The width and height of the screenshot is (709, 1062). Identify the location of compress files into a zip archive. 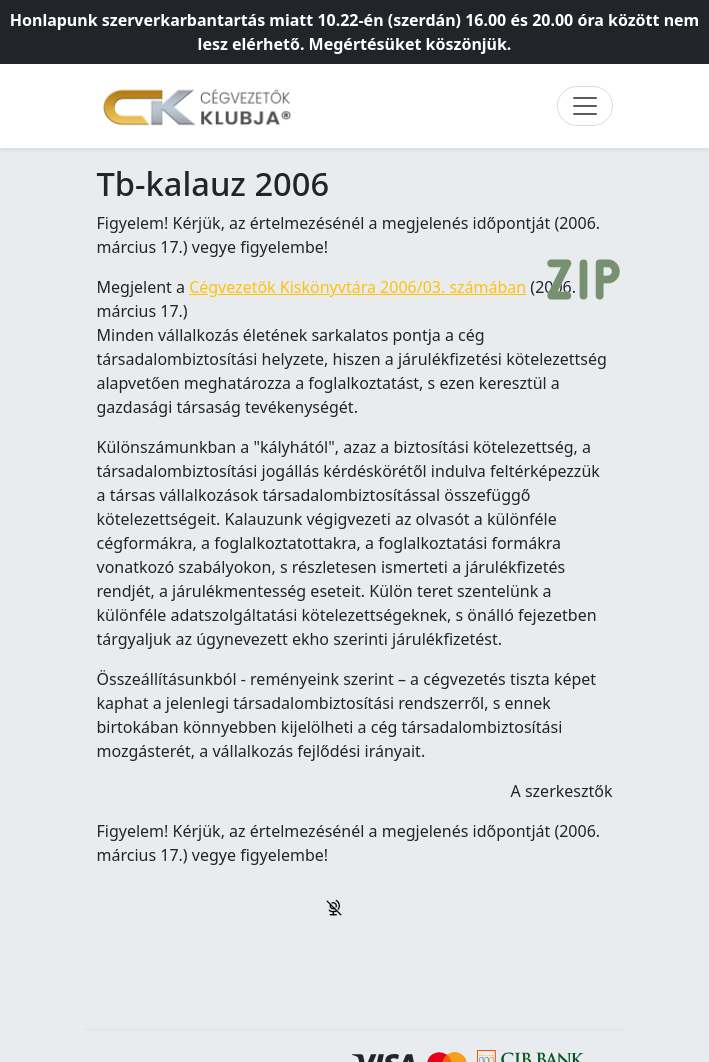
(583, 279).